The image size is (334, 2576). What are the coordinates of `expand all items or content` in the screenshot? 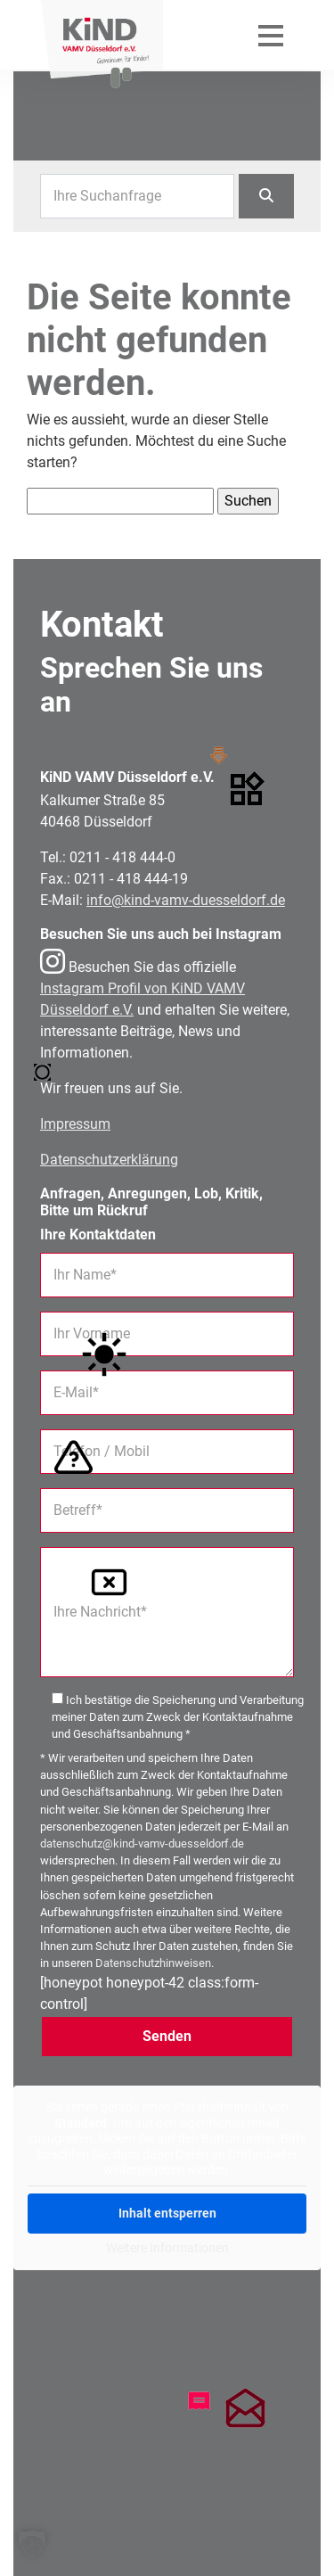 It's located at (42, 1072).